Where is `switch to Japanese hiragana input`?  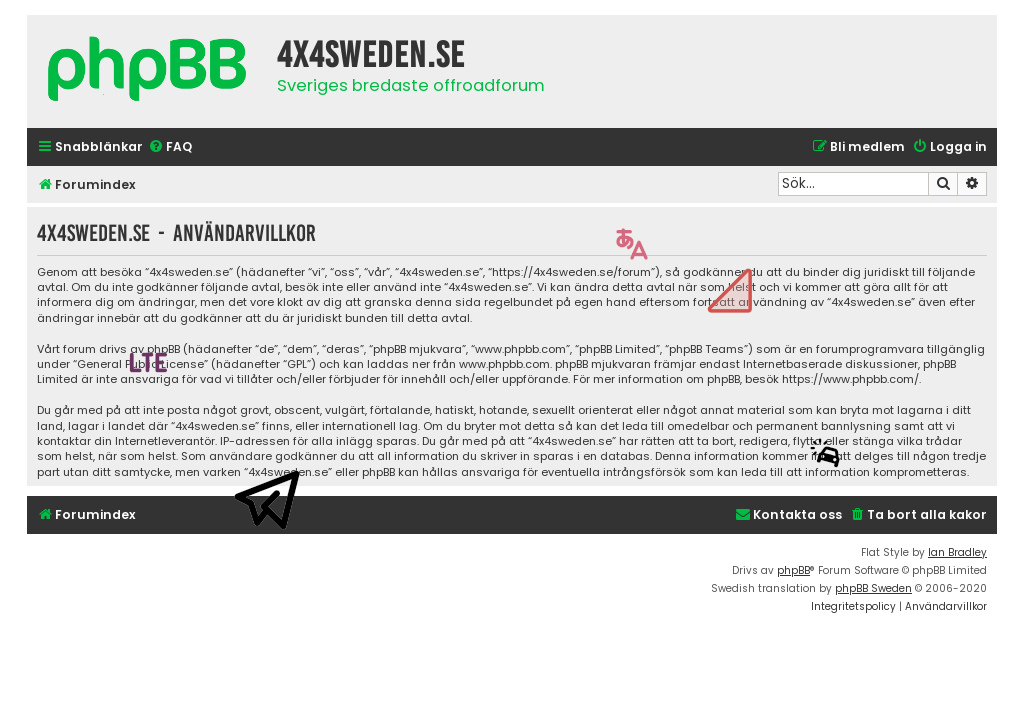
switch to Japanese hiragana input is located at coordinates (632, 244).